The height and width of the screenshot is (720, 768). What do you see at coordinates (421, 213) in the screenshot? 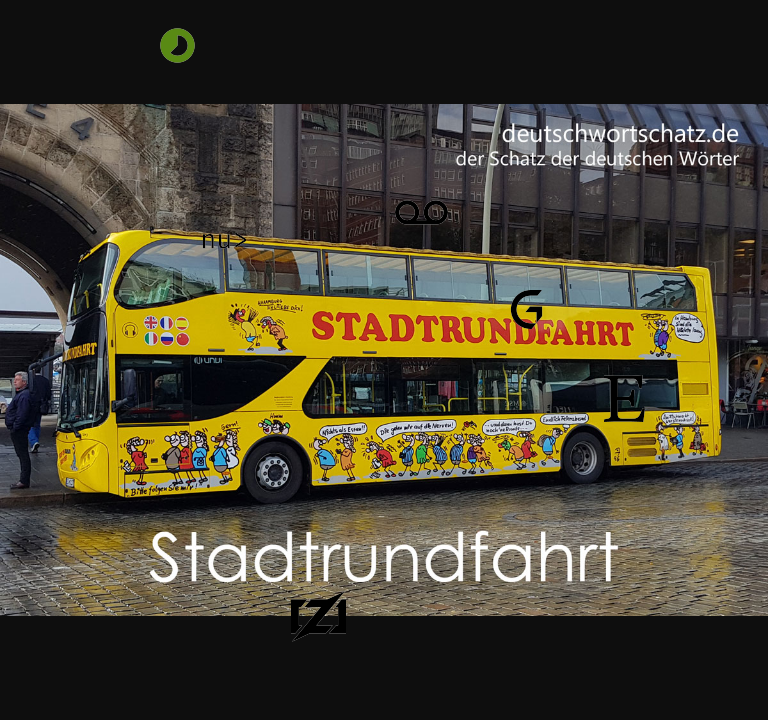
I see `access voicemail messages` at bounding box center [421, 213].